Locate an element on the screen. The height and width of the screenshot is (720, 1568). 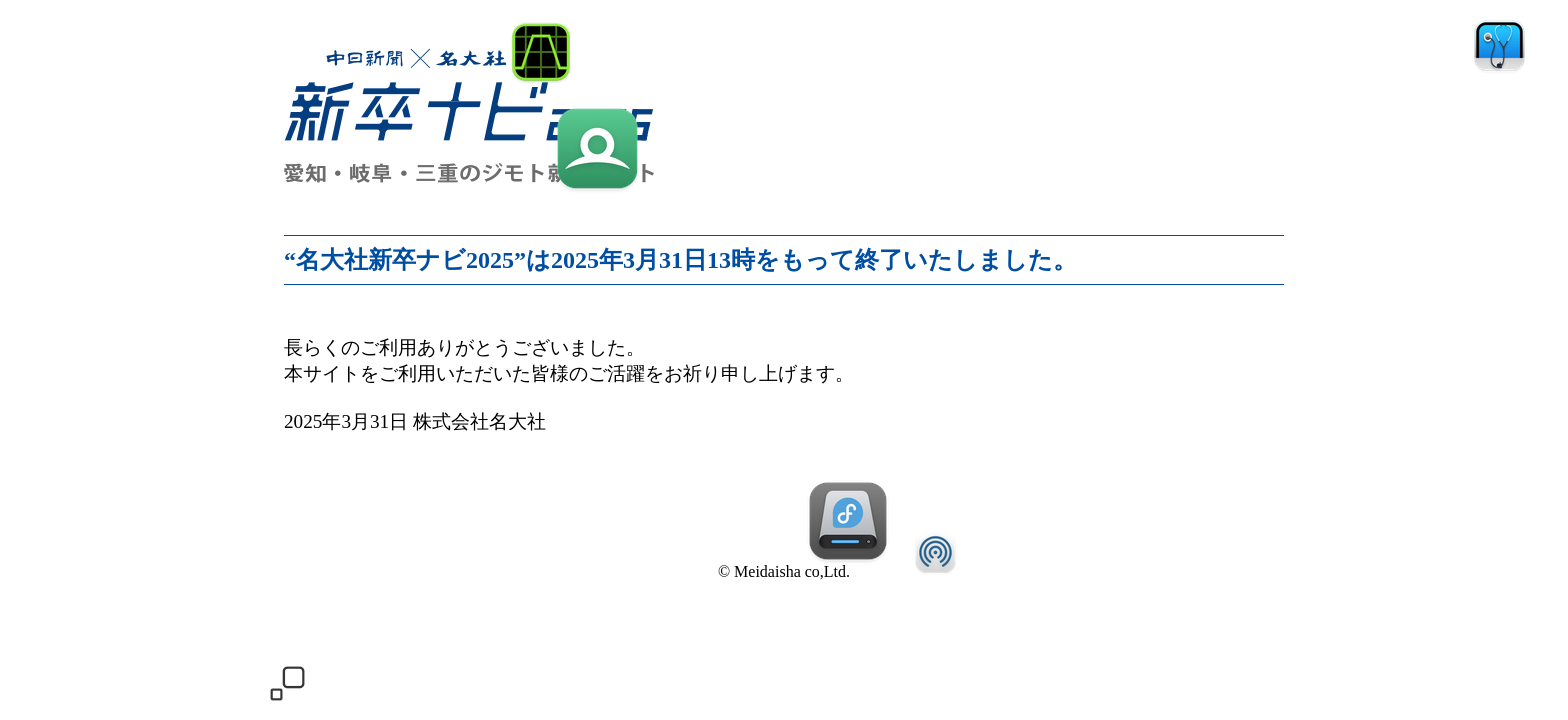
open system cleaner utility is located at coordinates (1499, 45).